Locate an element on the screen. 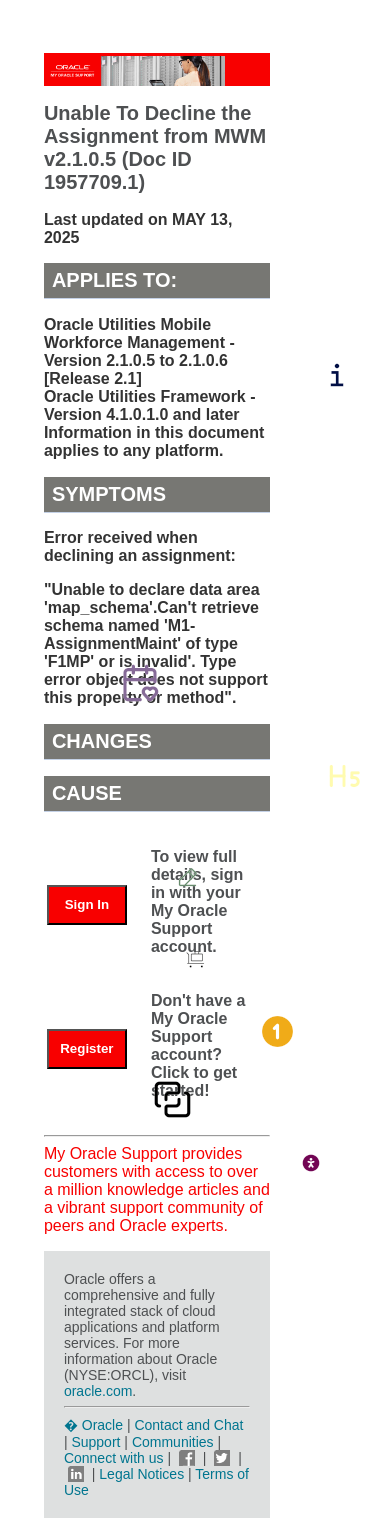  indicates accessibility features are available is located at coordinates (311, 1163).